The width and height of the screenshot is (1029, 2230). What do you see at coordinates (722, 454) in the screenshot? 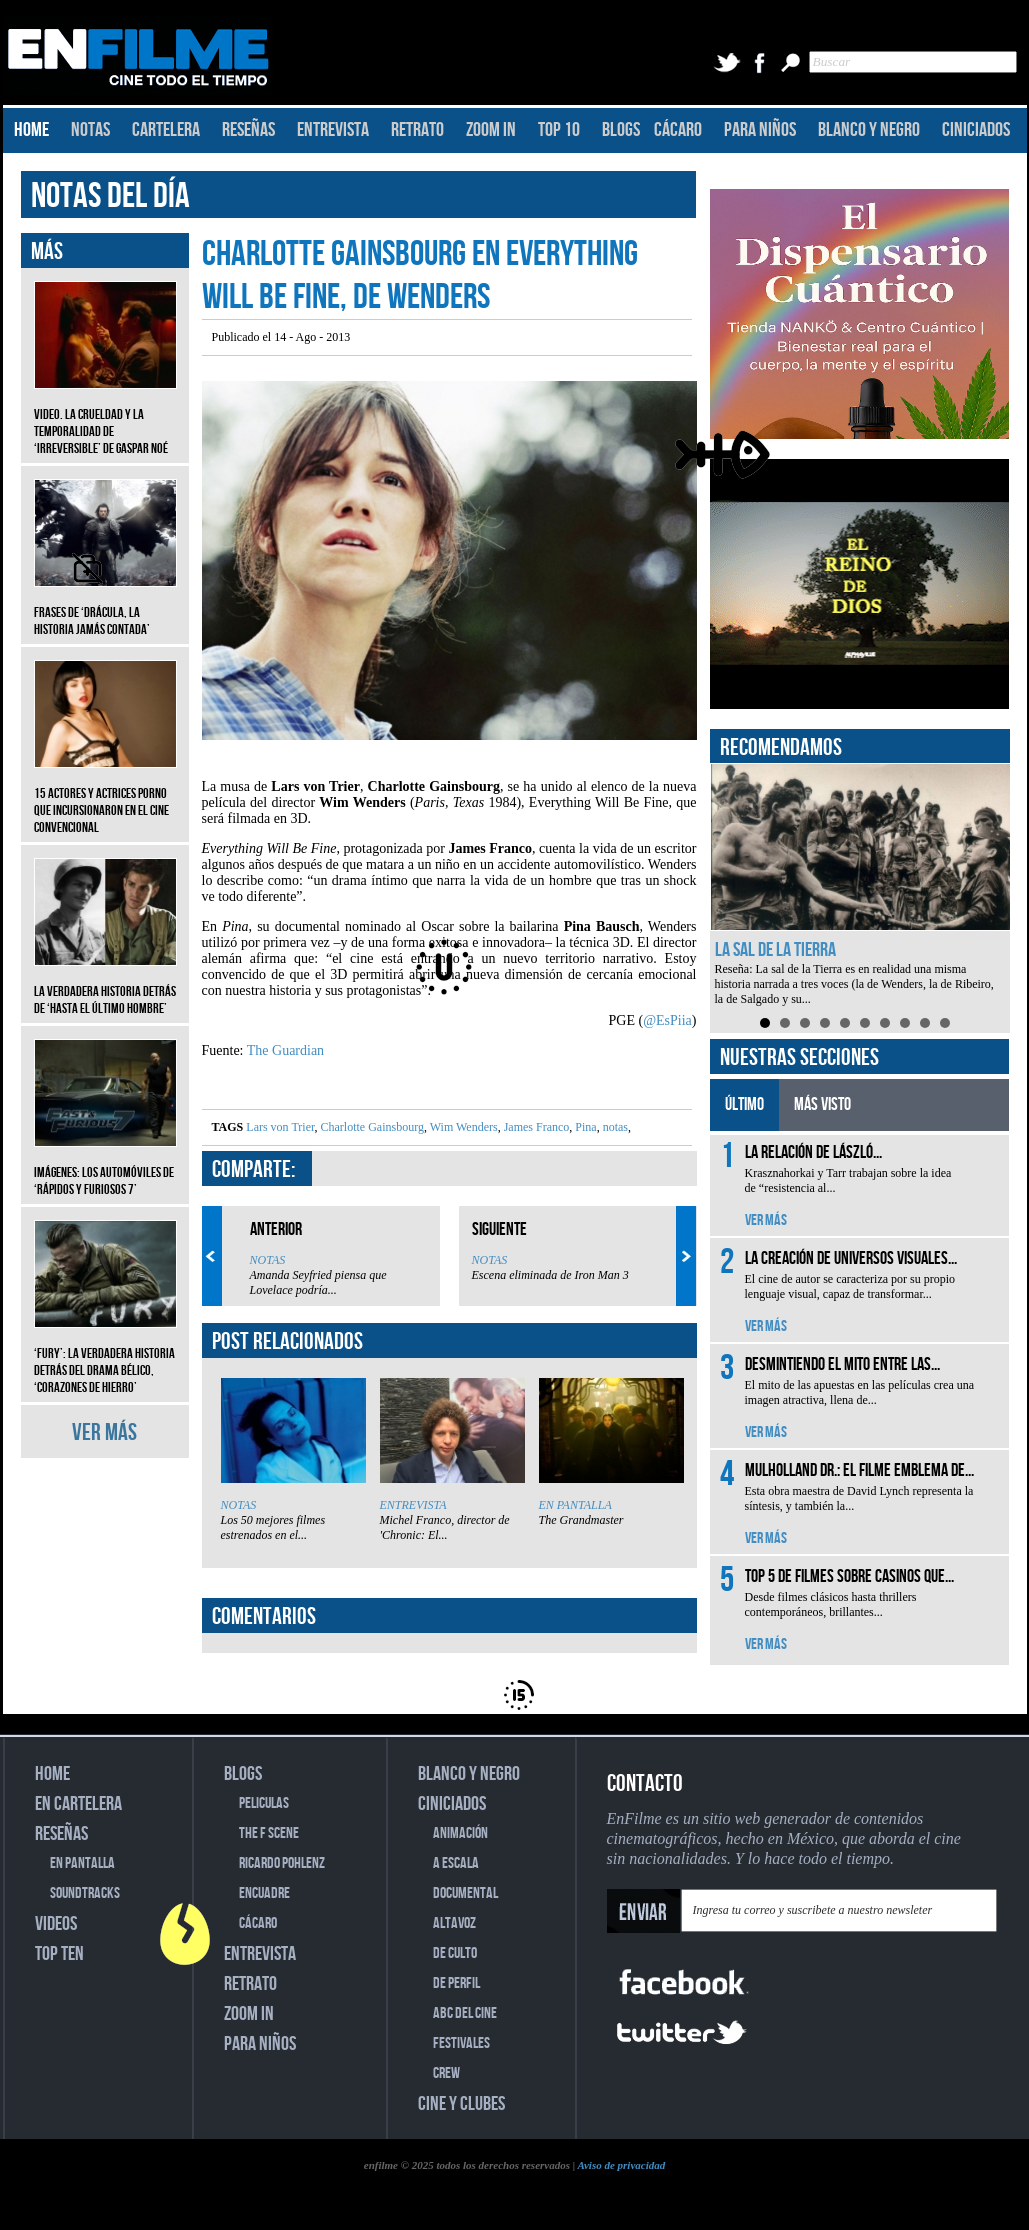
I see `indicates empty or consumed content` at bounding box center [722, 454].